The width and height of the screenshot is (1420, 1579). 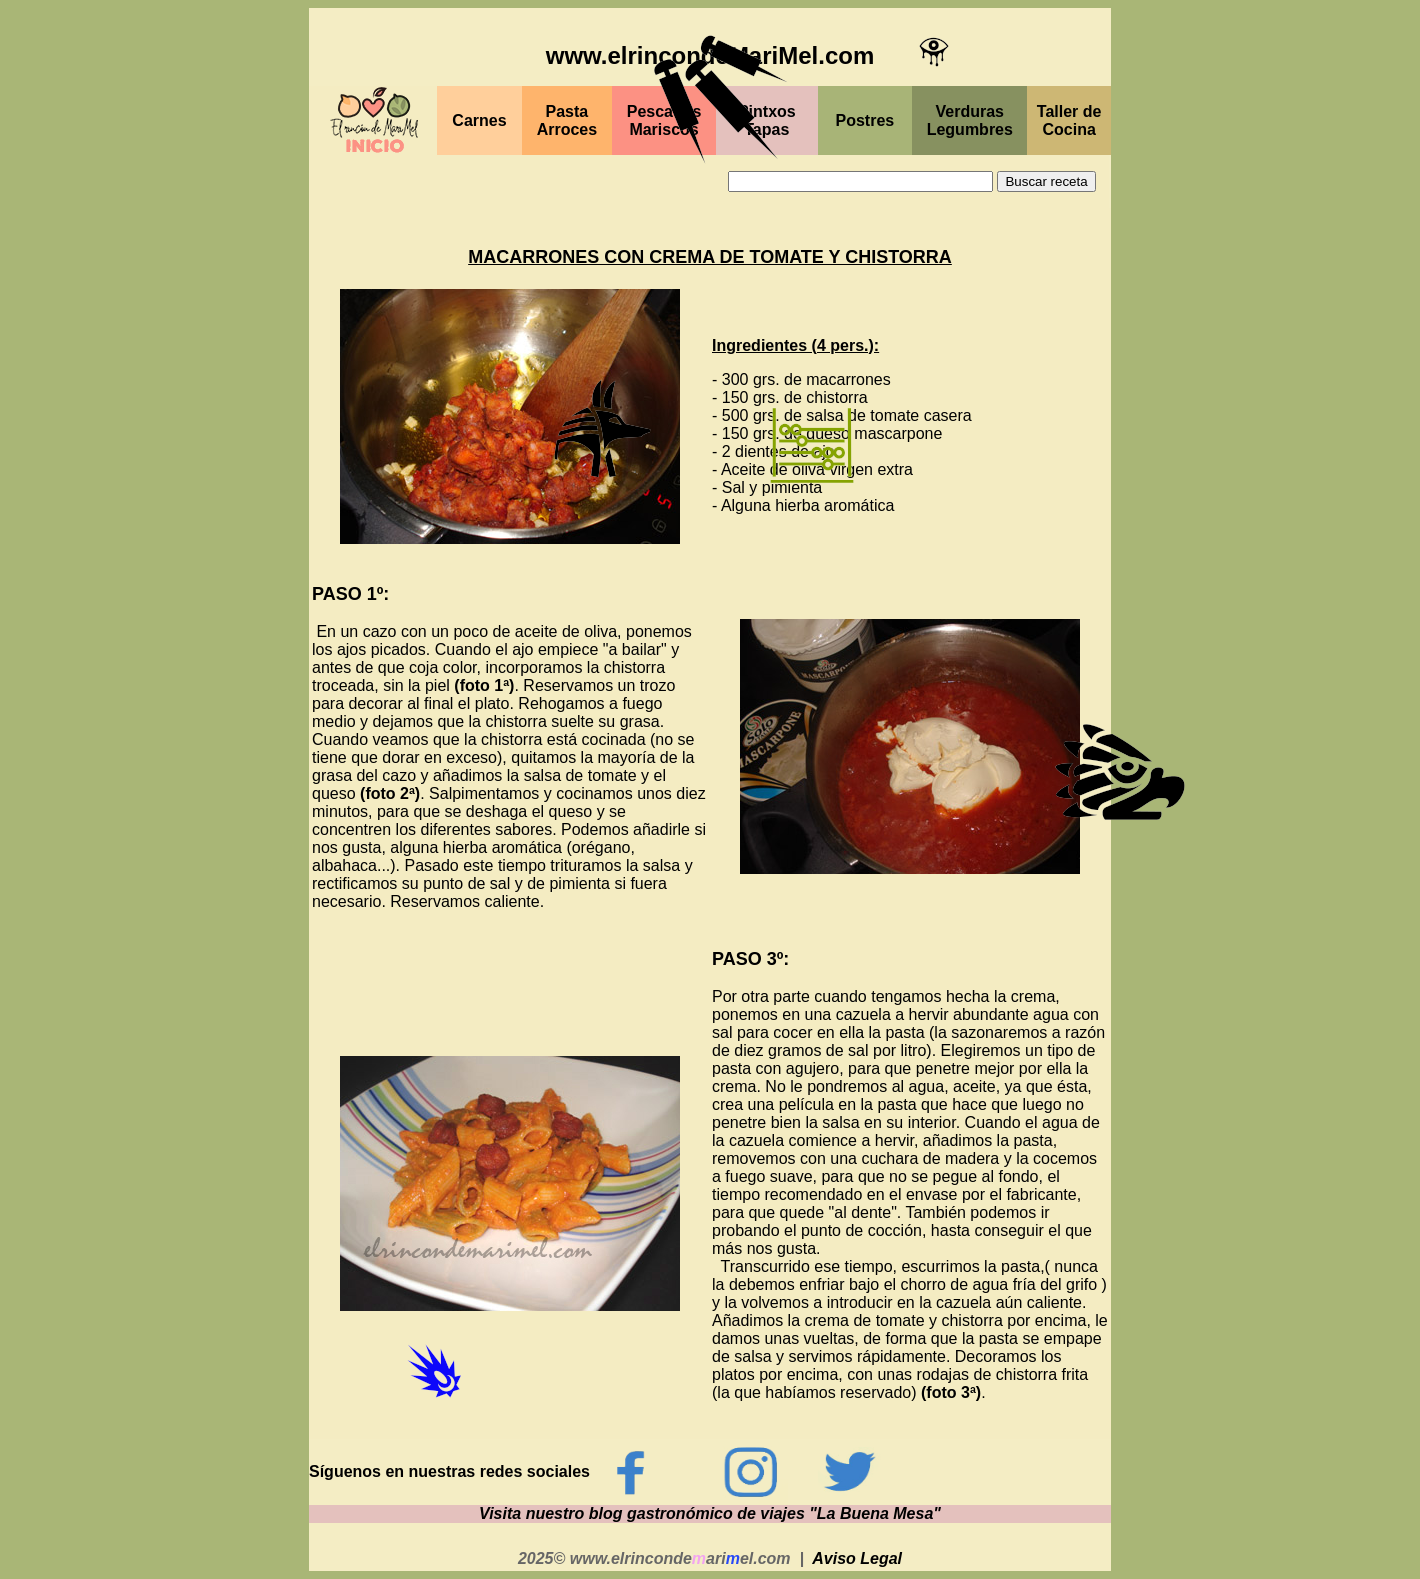 I want to click on indicates a horror or gore content warning, so click(x=934, y=52).